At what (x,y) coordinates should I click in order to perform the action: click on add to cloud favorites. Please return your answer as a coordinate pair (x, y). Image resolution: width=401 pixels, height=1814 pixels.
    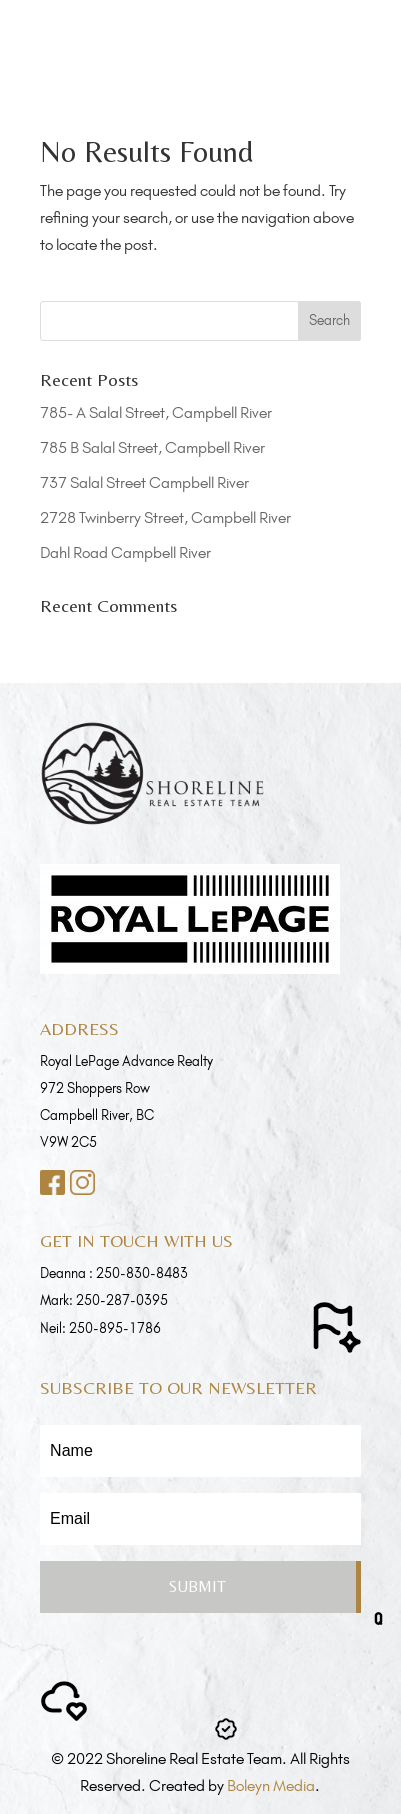
    Looking at the image, I should click on (64, 1698).